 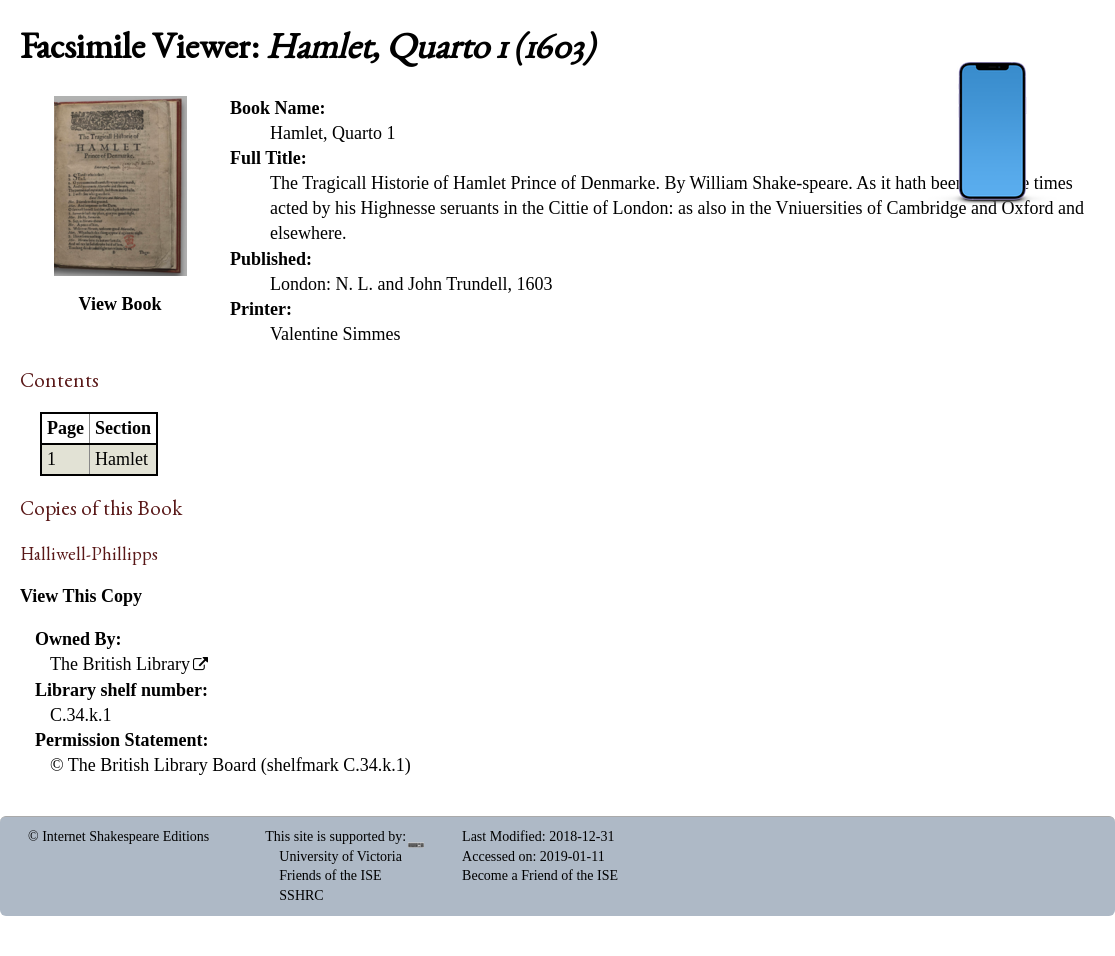 I want to click on indicates a connected iPhone device, so click(x=992, y=133).